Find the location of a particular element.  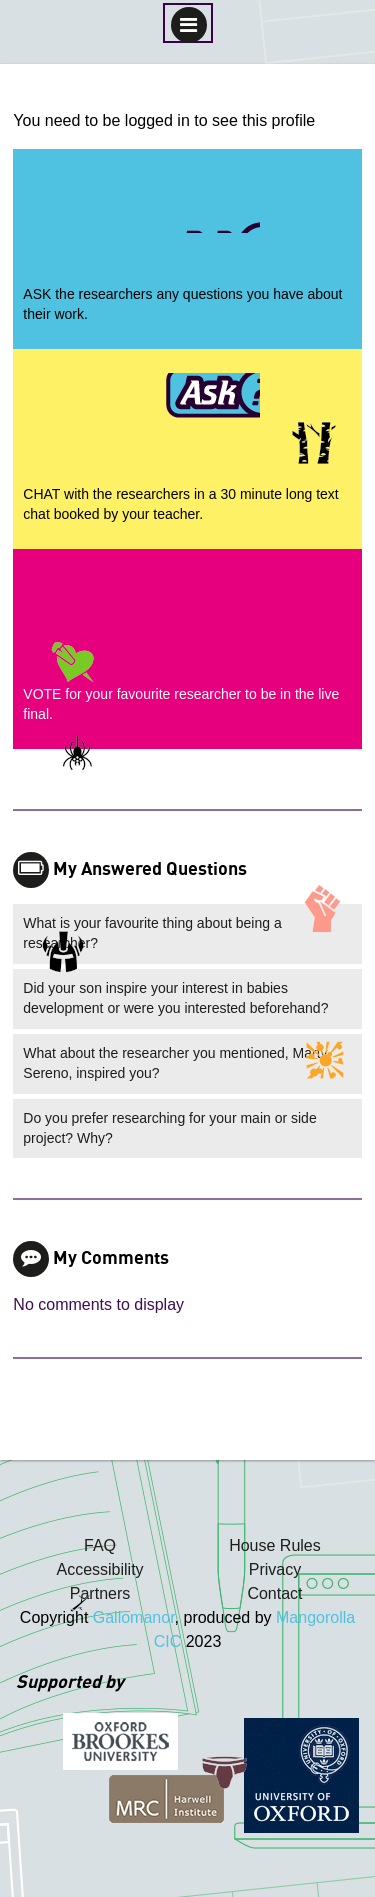

equip heavy armor or helmet is located at coordinates (63, 952).